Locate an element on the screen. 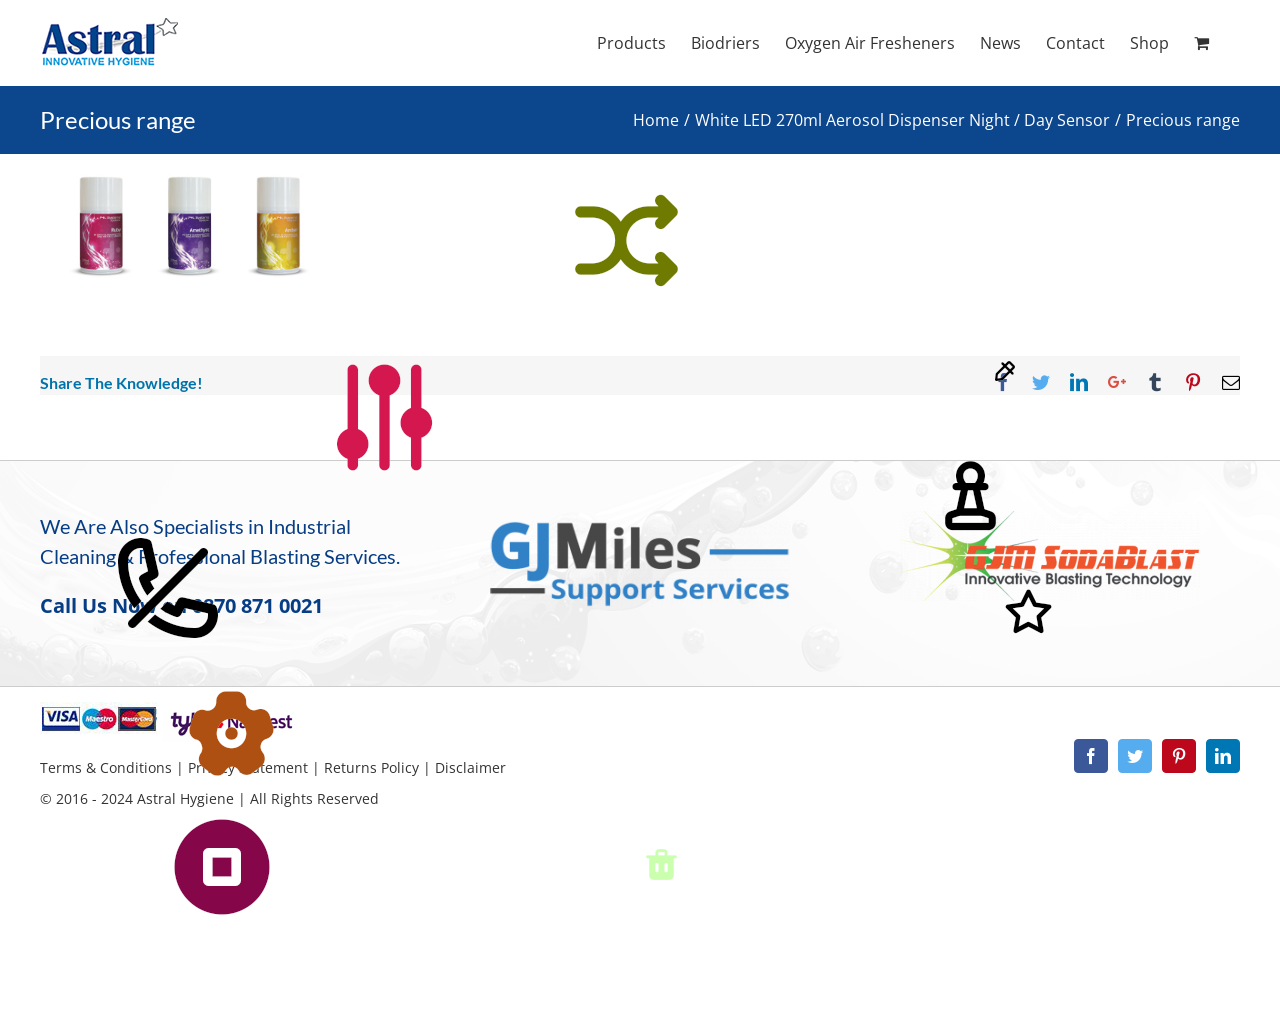 Image resolution: width=1280 pixels, height=1024 pixels. shuffle playlist or queue is located at coordinates (626, 240).